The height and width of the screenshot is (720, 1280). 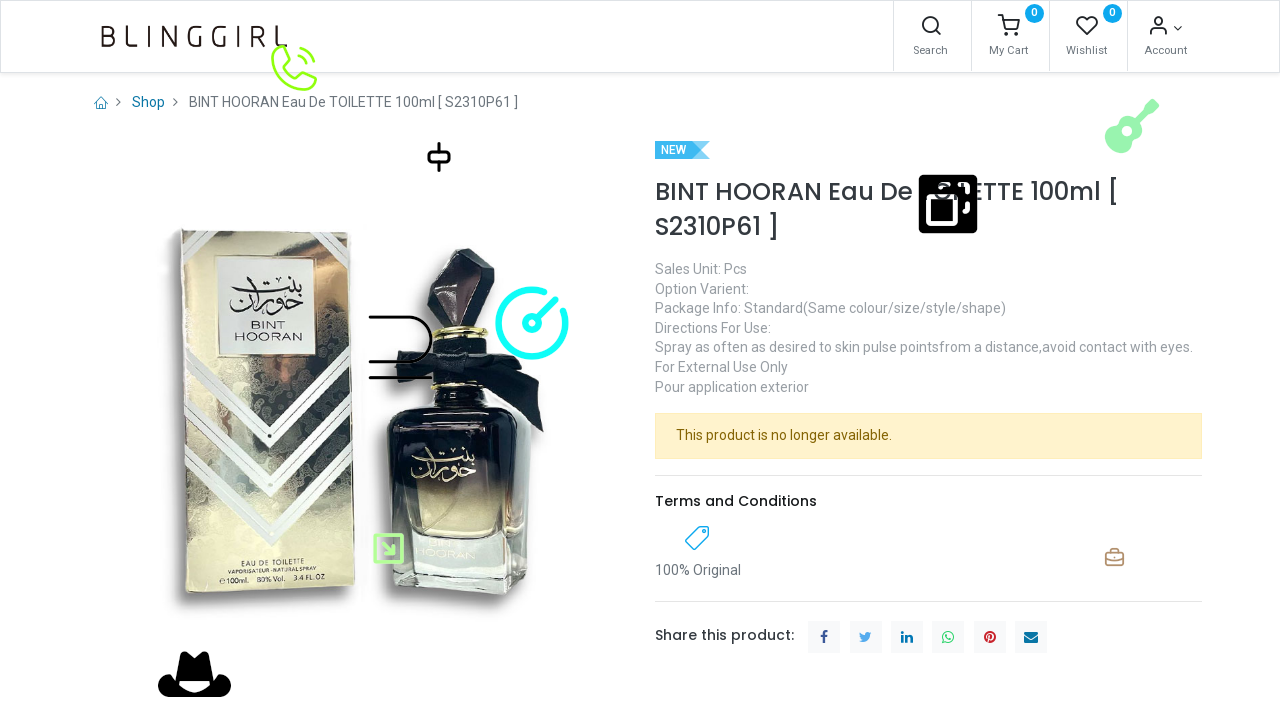 What do you see at coordinates (295, 67) in the screenshot?
I see `make a phone call` at bounding box center [295, 67].